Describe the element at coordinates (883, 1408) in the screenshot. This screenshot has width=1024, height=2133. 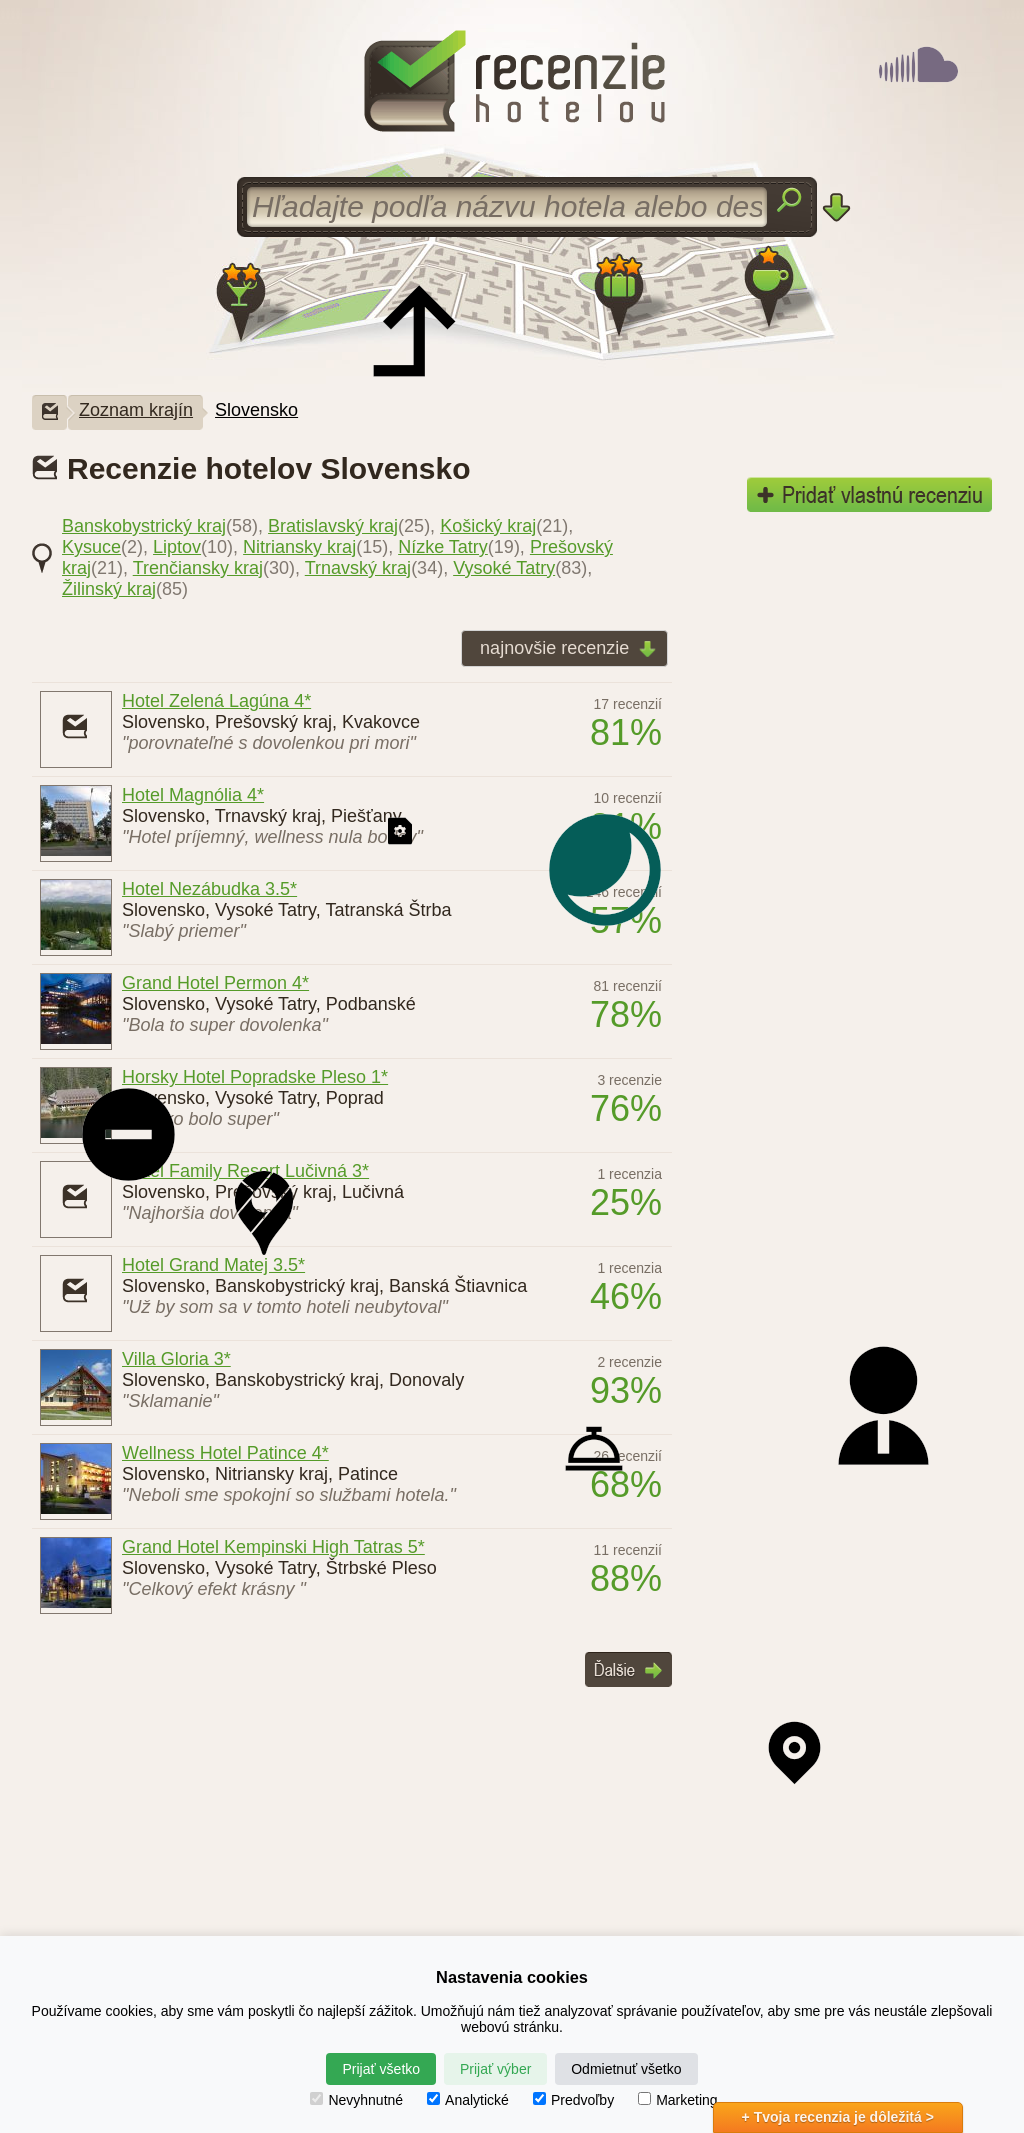
I see `view your profile` at that location.